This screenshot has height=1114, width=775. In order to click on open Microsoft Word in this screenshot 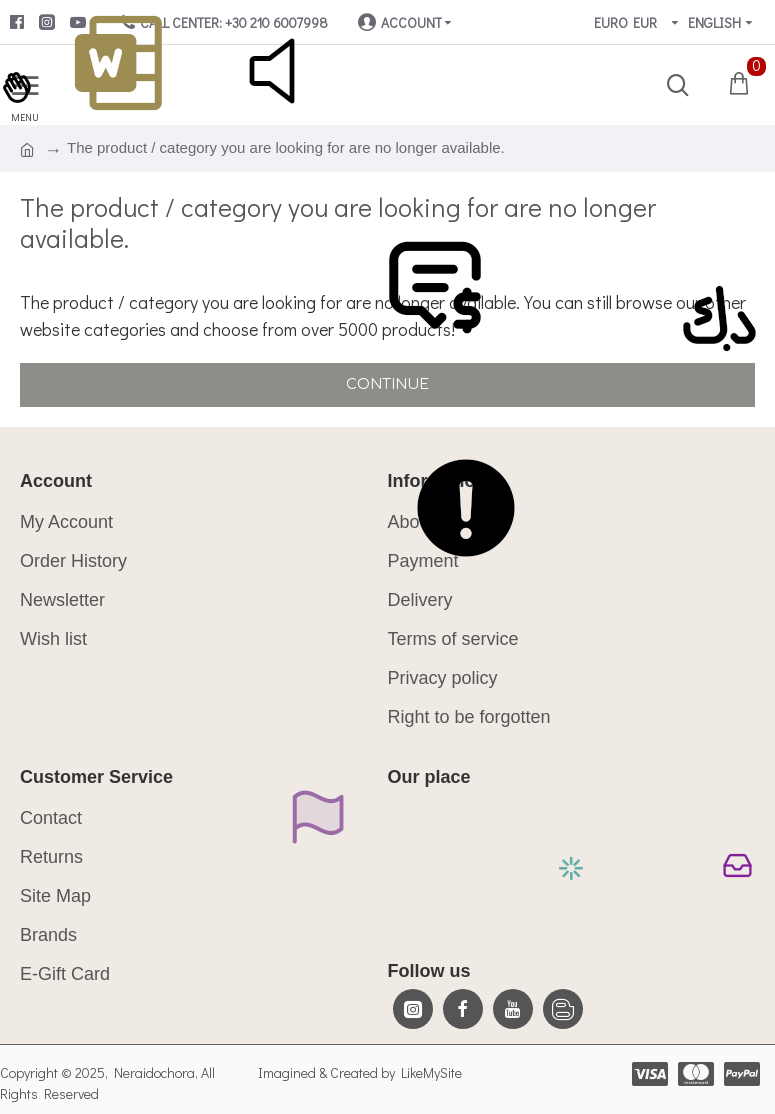, I will do `click(122, 63)`.